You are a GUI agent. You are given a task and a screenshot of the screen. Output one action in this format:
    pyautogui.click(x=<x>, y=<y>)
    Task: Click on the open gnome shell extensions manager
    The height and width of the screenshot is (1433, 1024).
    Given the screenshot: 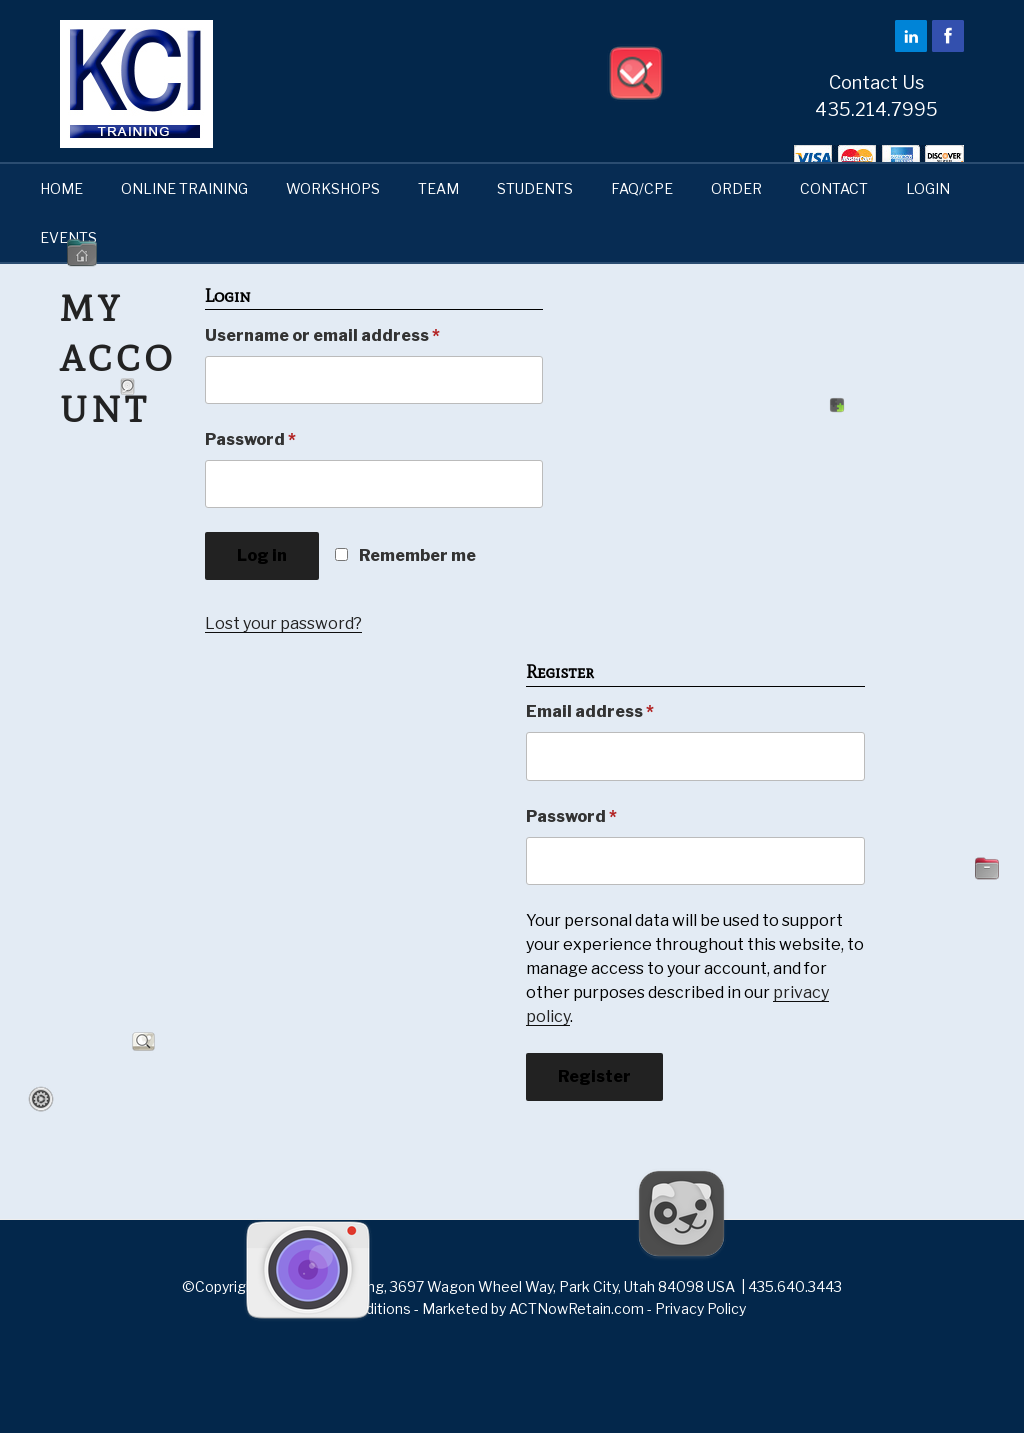 What is the action you would take?
    pyautogui.click(x=837, y=405)
    